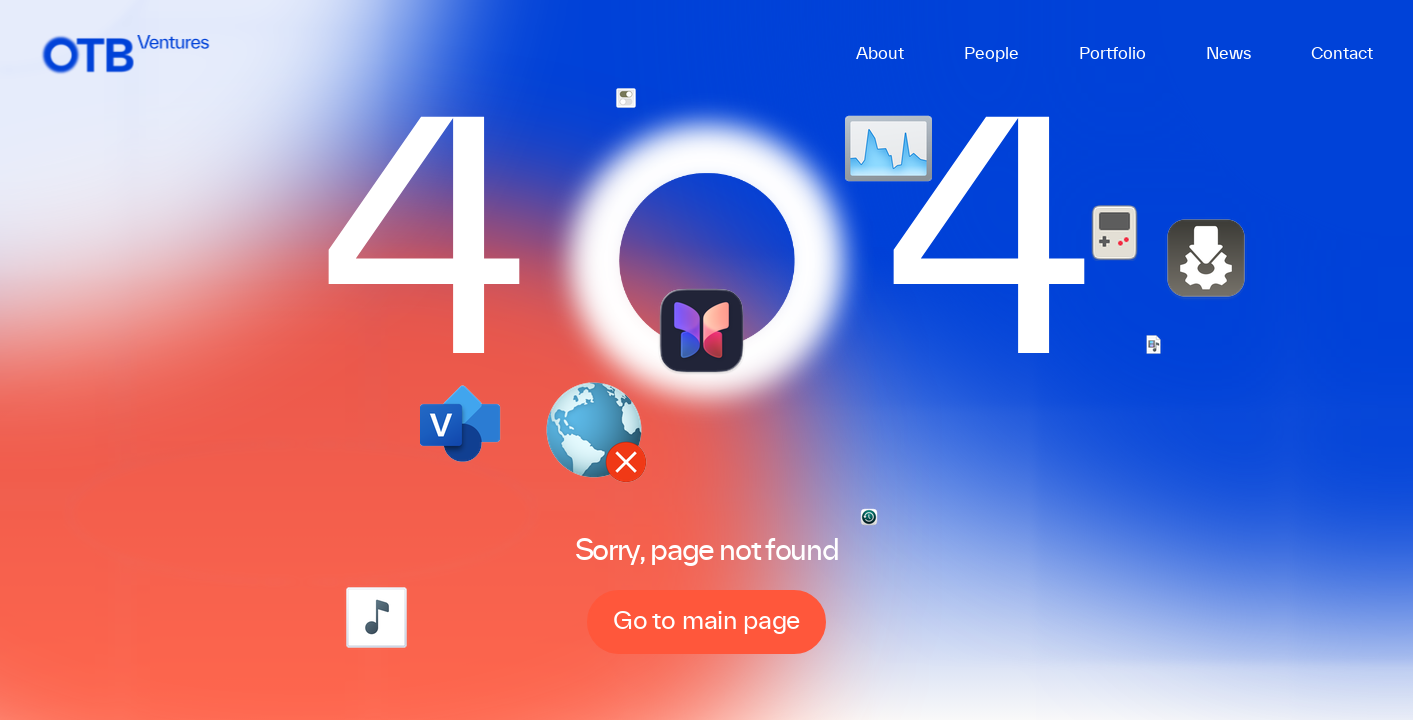 This screenshot has width=1413, height=720. What do you see at coordinates (1153, 344) in the screenshot?
I see `open a media file containing audio or video content` at bounding box center [1153, 344].